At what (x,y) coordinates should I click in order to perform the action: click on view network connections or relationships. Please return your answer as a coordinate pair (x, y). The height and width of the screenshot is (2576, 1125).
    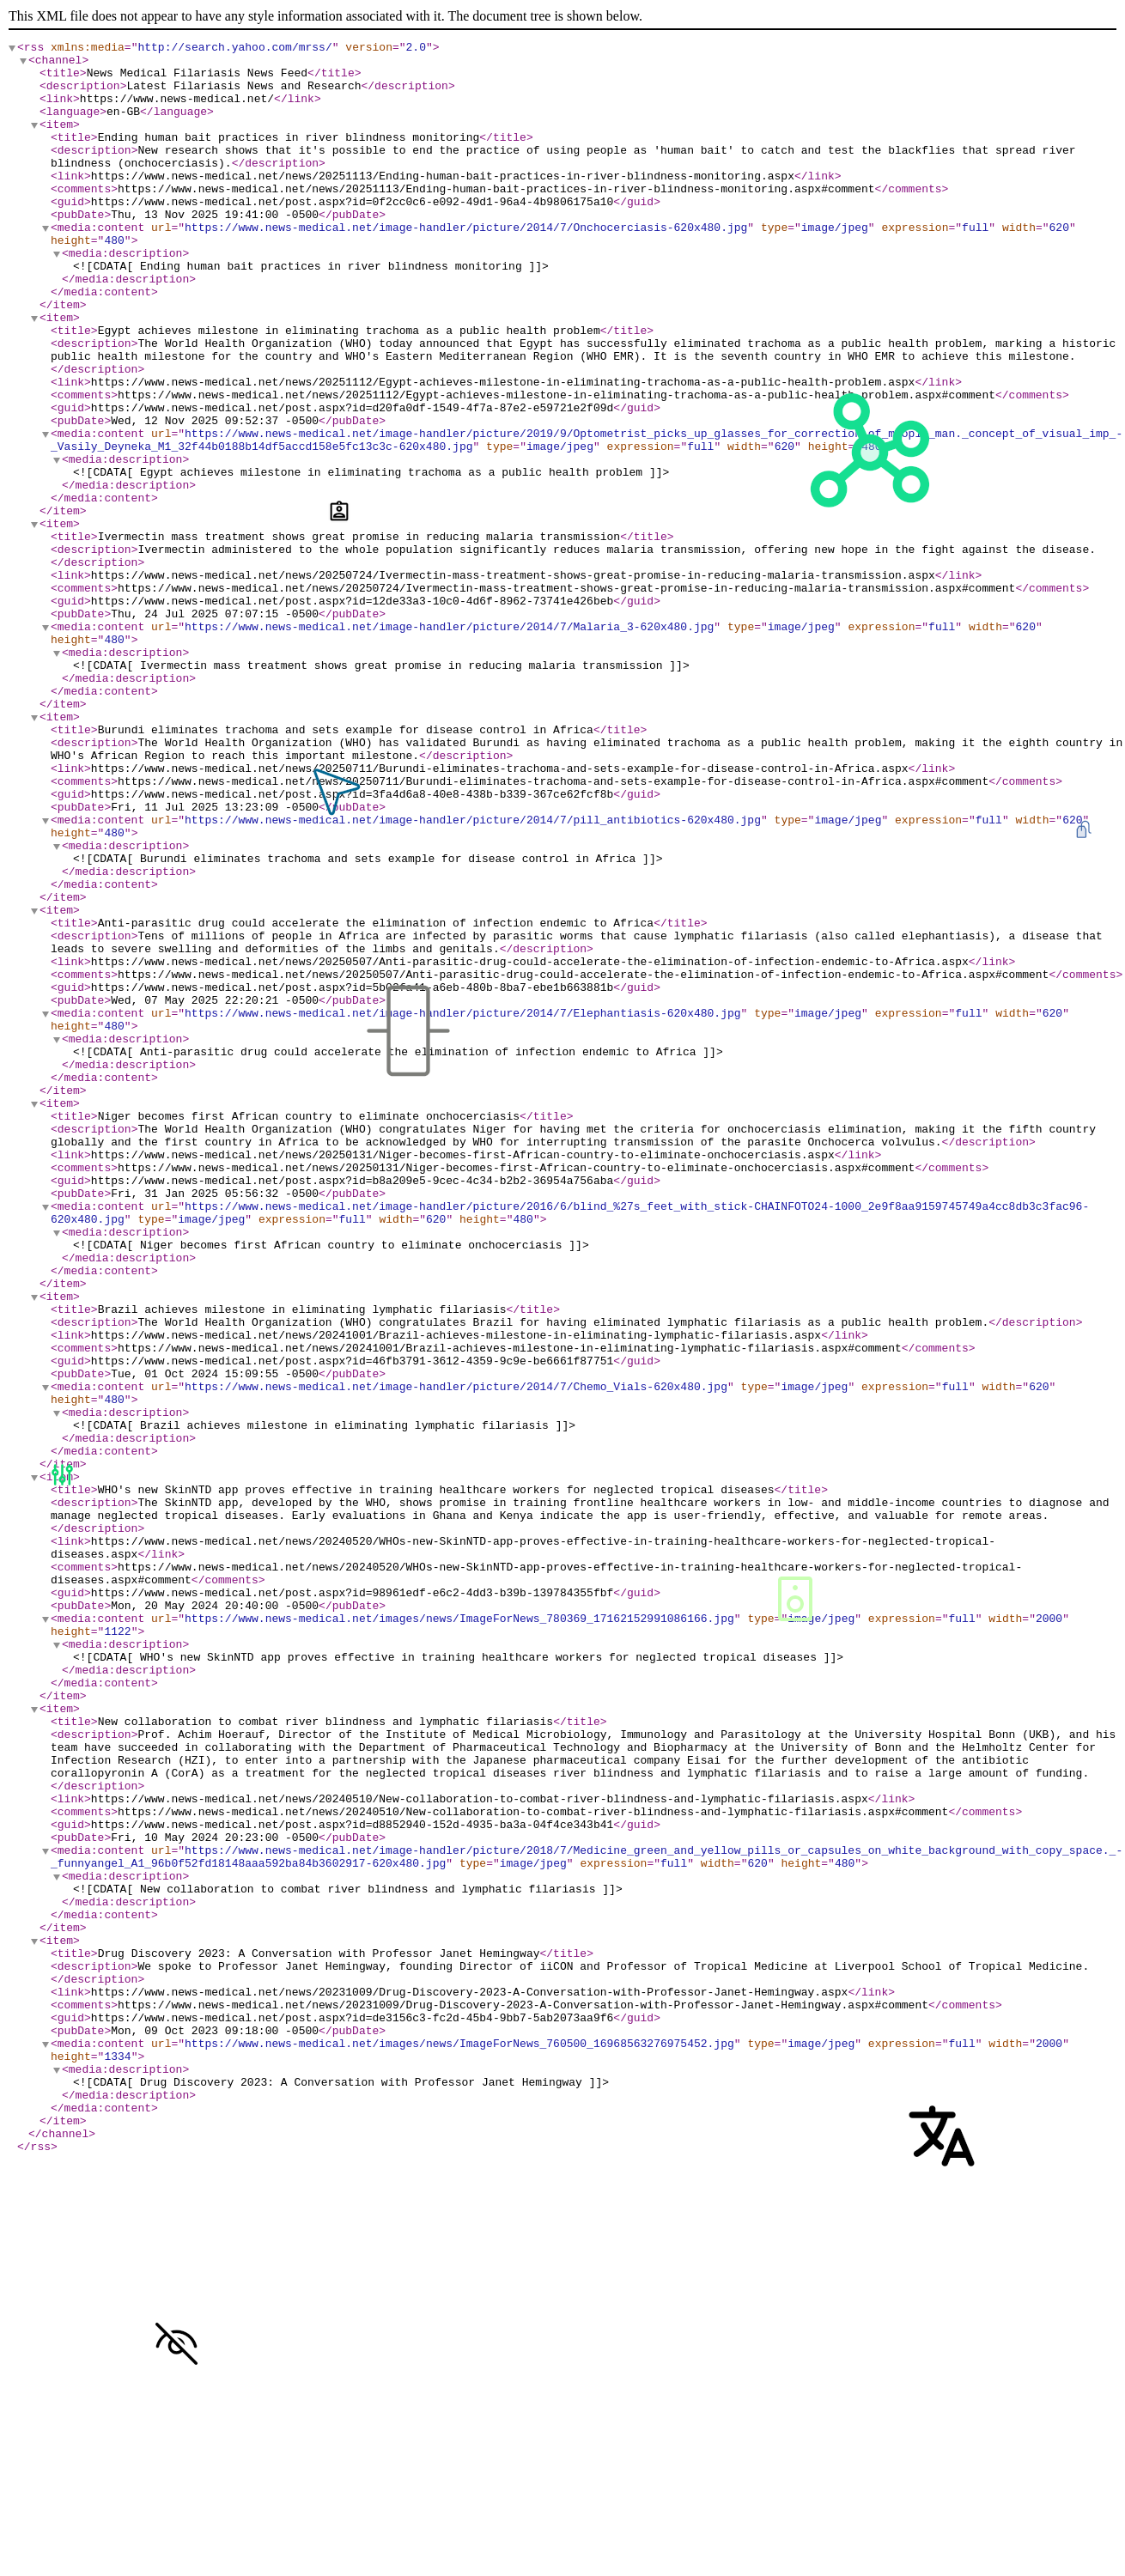
    Looking at the image, I should click on (870, 453).